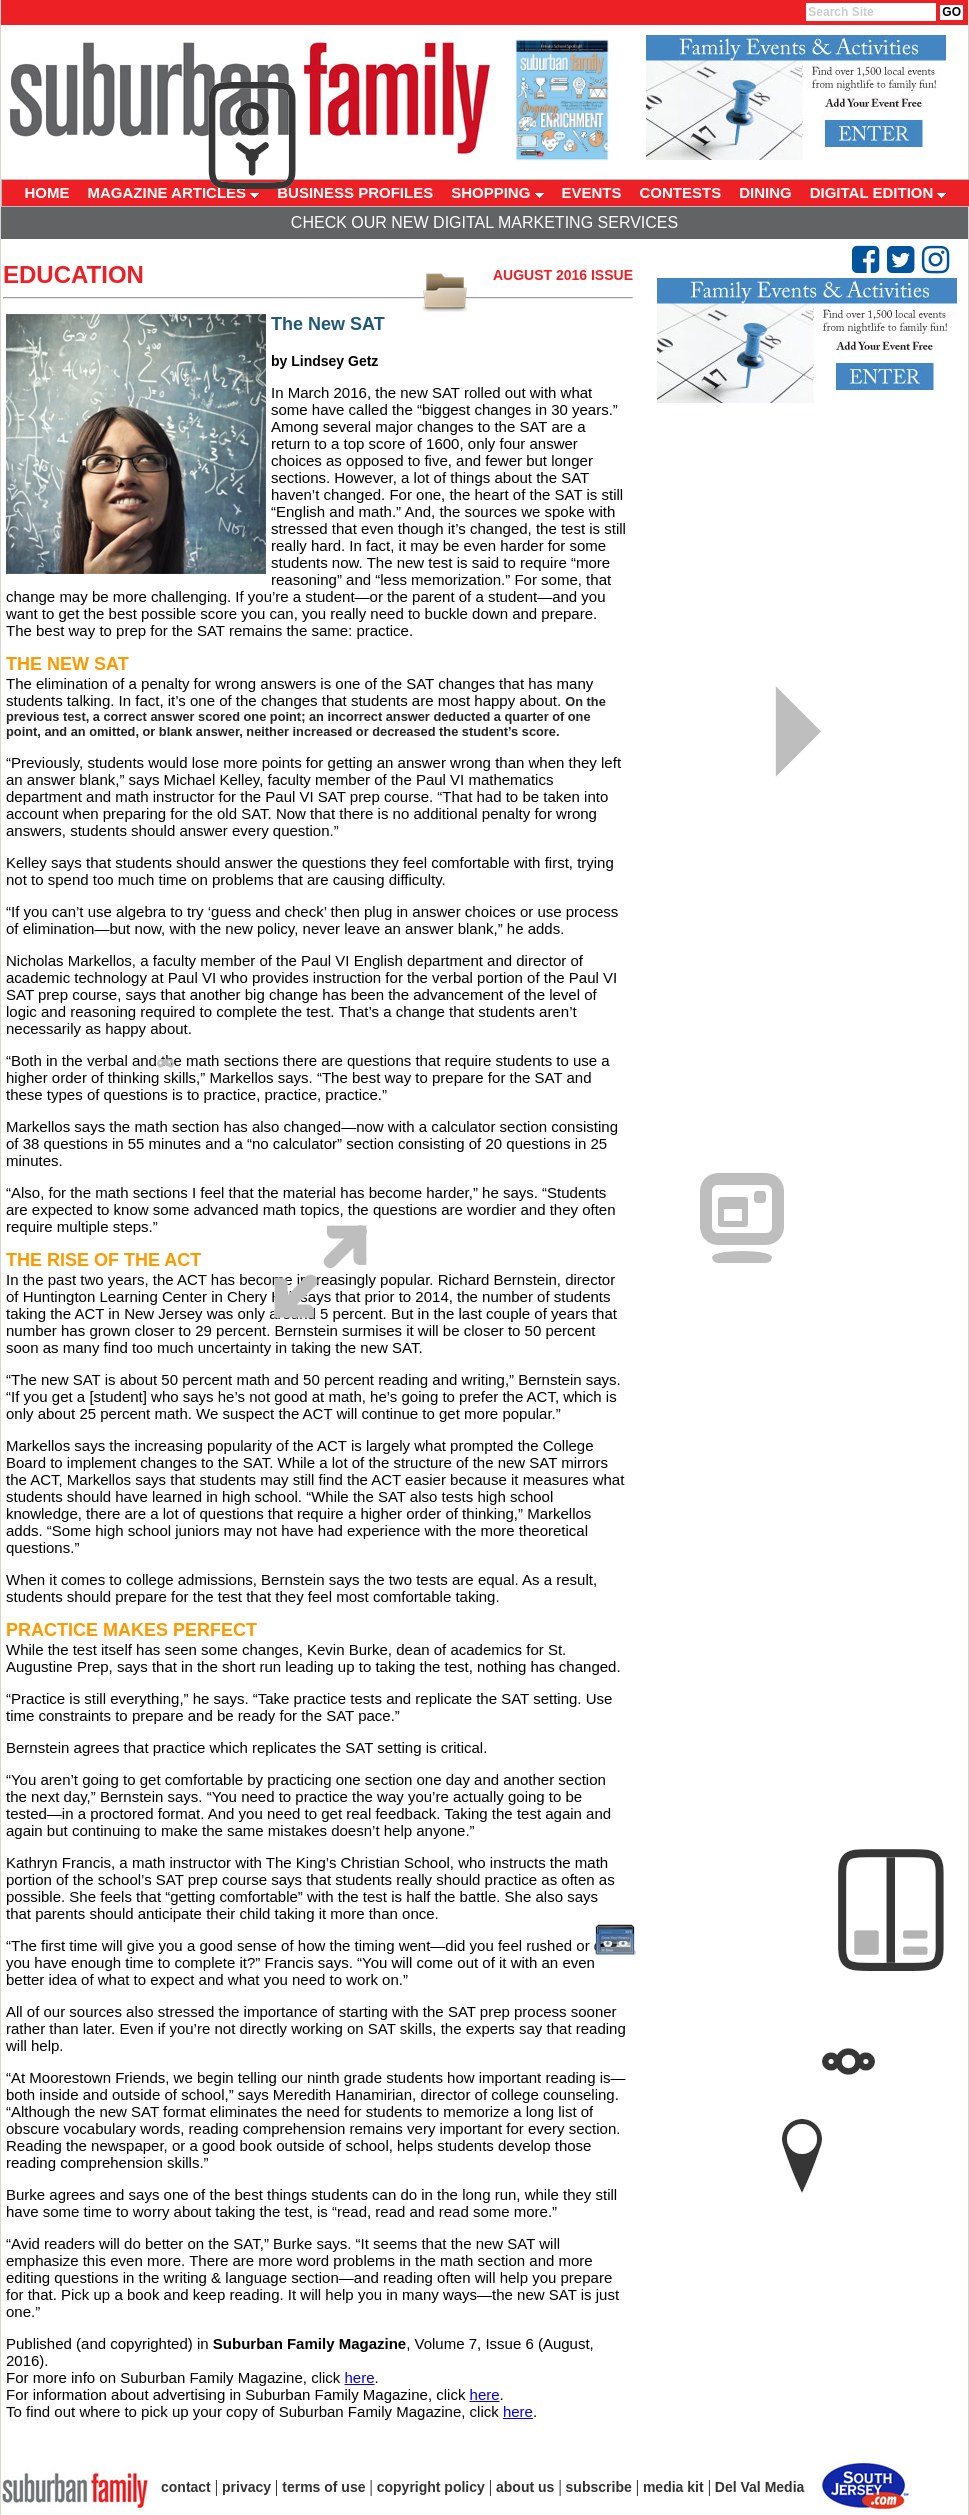  I want to click on expand content to fullscreen mode, so click(320, 1271).